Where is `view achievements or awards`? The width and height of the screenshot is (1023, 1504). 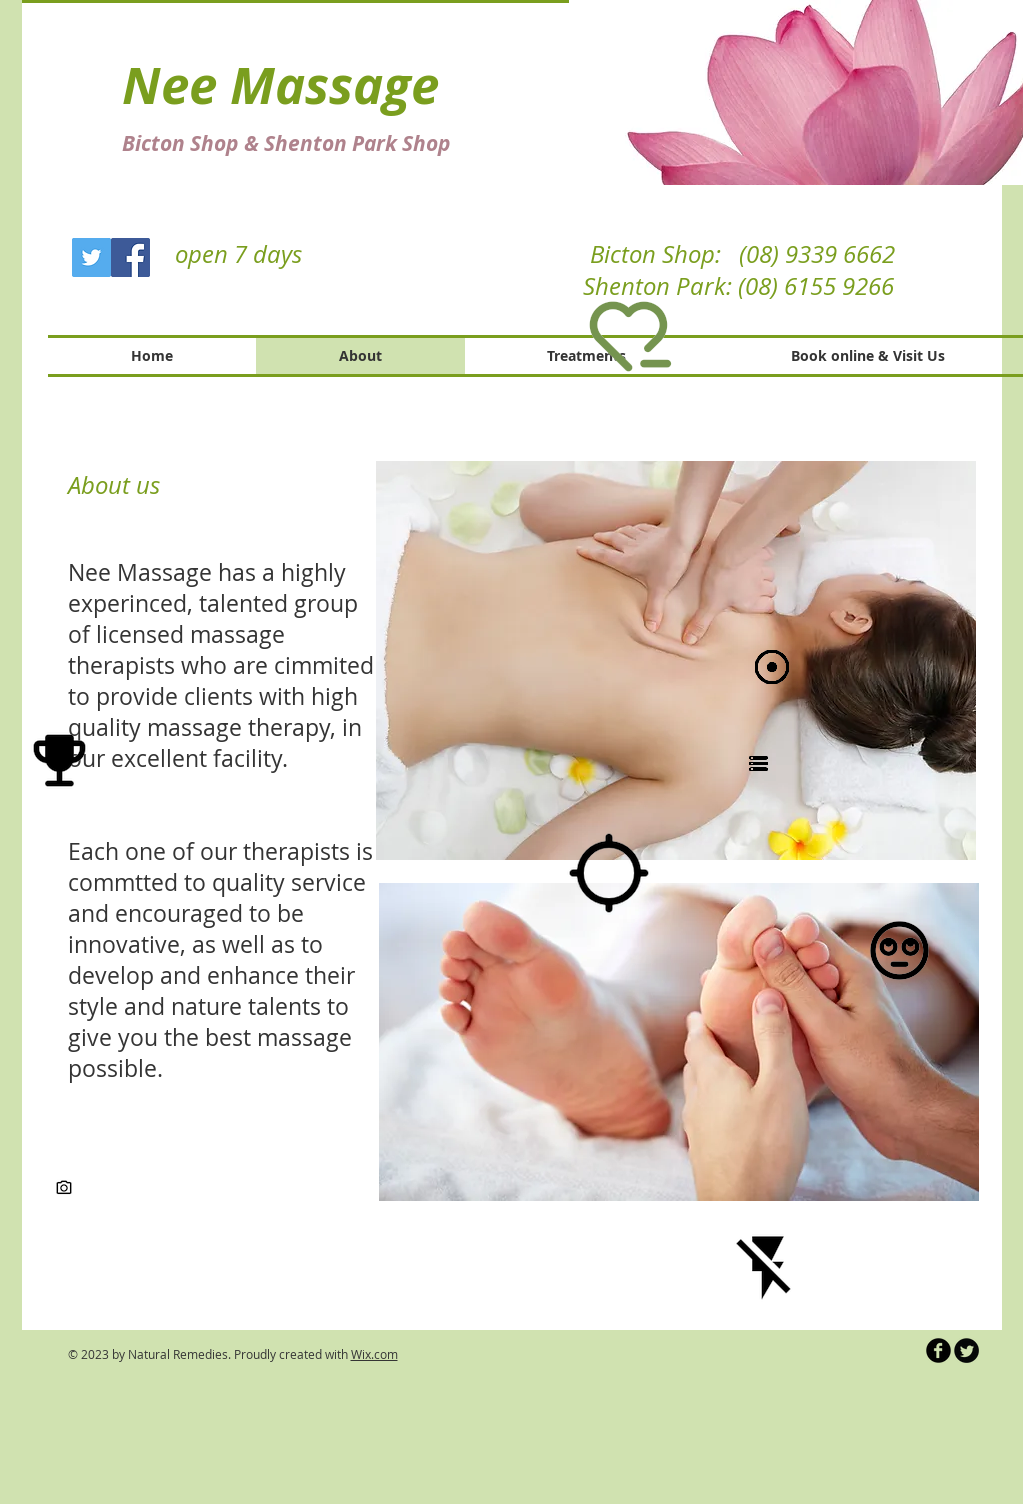
view achievements or awards is located at coordinates (59, 760).